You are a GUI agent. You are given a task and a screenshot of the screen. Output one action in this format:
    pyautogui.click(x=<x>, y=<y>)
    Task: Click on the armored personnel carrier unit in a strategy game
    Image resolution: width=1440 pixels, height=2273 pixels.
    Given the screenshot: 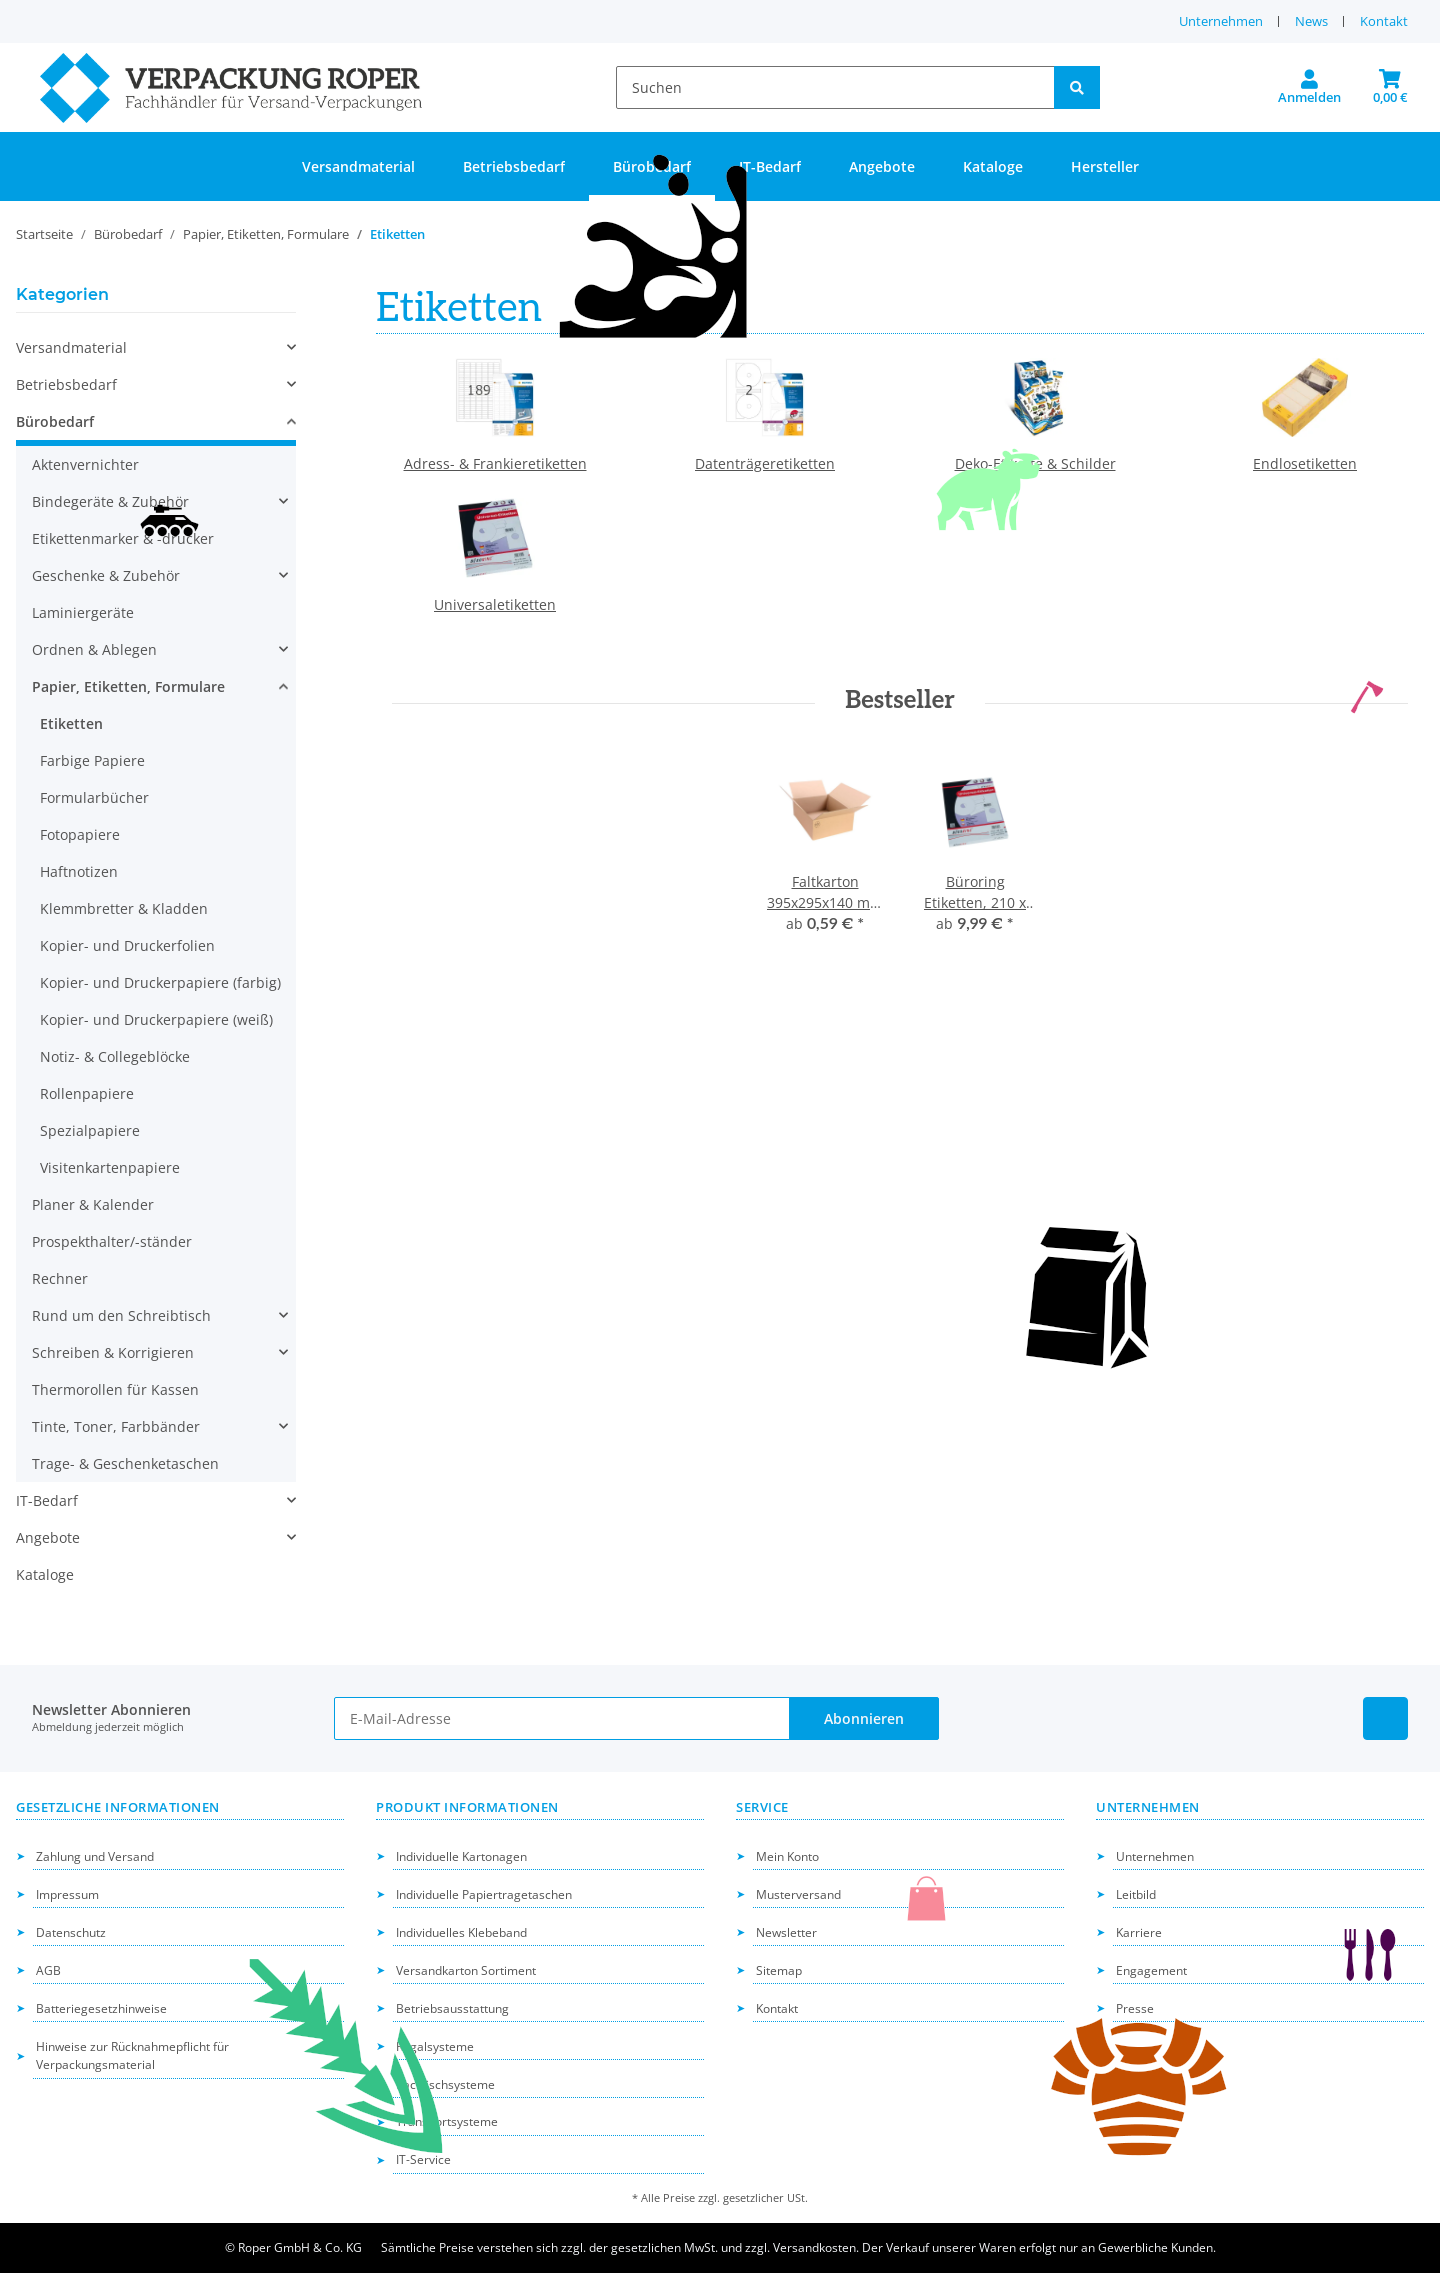 What is the action you would take?
    pyautogui.click(x=169, y=520)
    